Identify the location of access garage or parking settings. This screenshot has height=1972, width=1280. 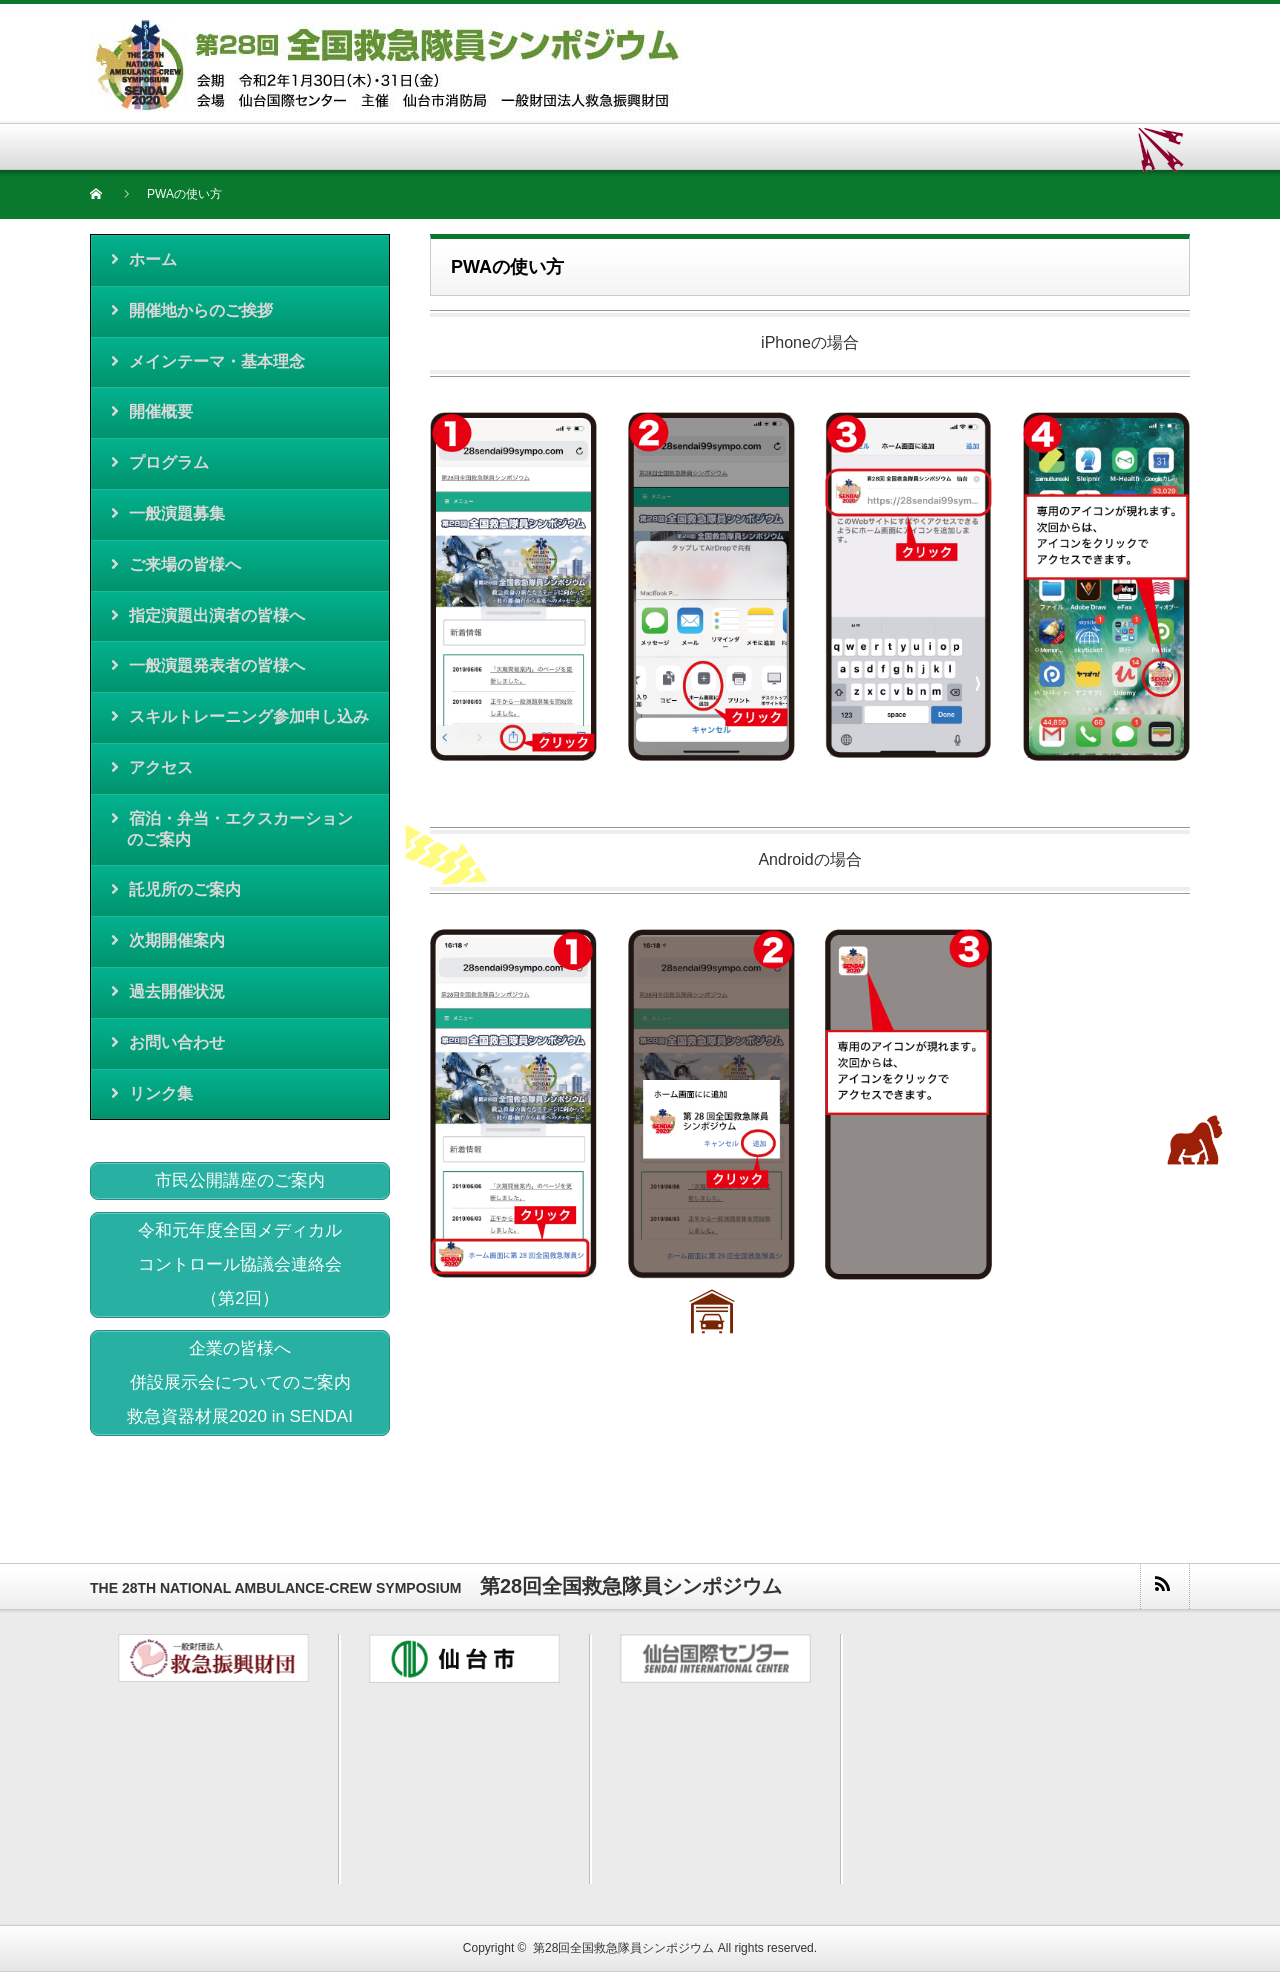
(712, 1310).